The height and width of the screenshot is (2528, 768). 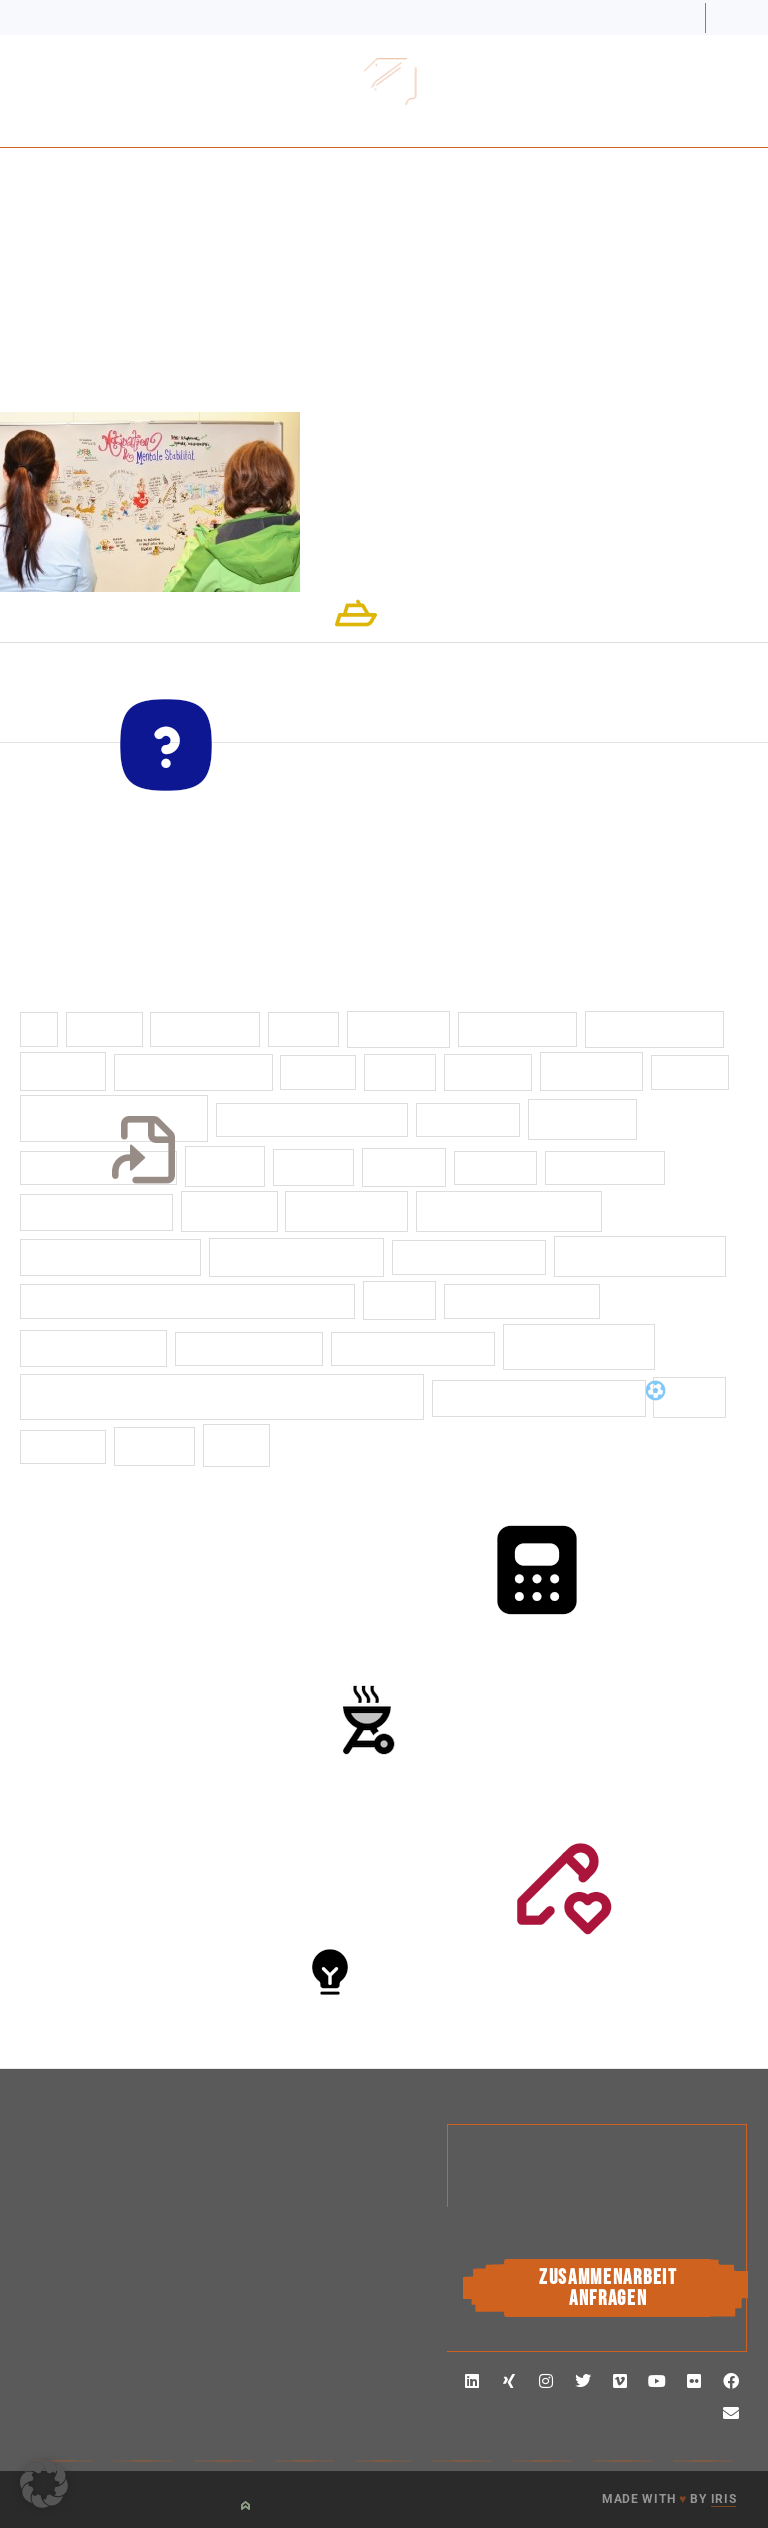 I want to click on access sports or soccer-related content, so click(x=655, y=1390).